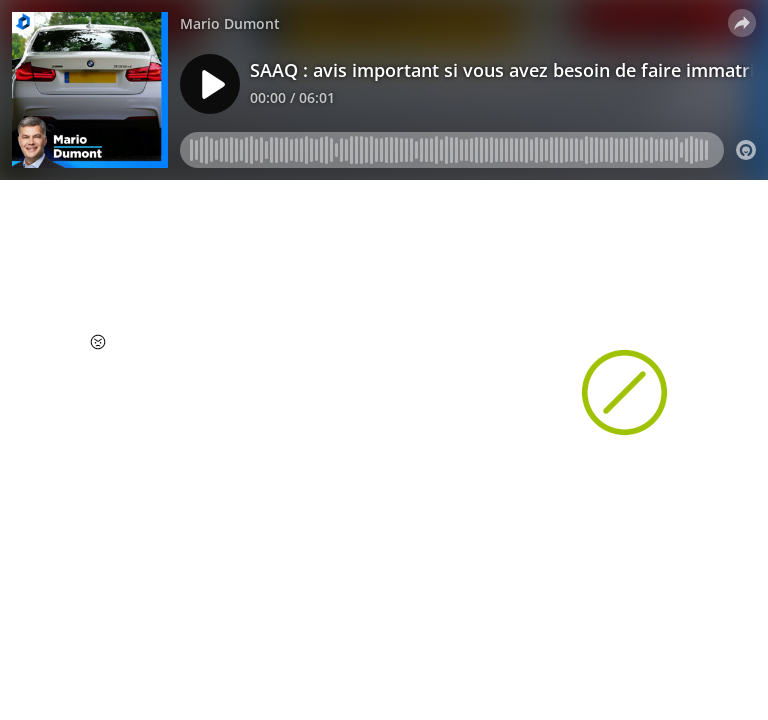 The height and width of the screenshot is (720, 768). I want to click on react with anger to a post or message, so click(98, 342).